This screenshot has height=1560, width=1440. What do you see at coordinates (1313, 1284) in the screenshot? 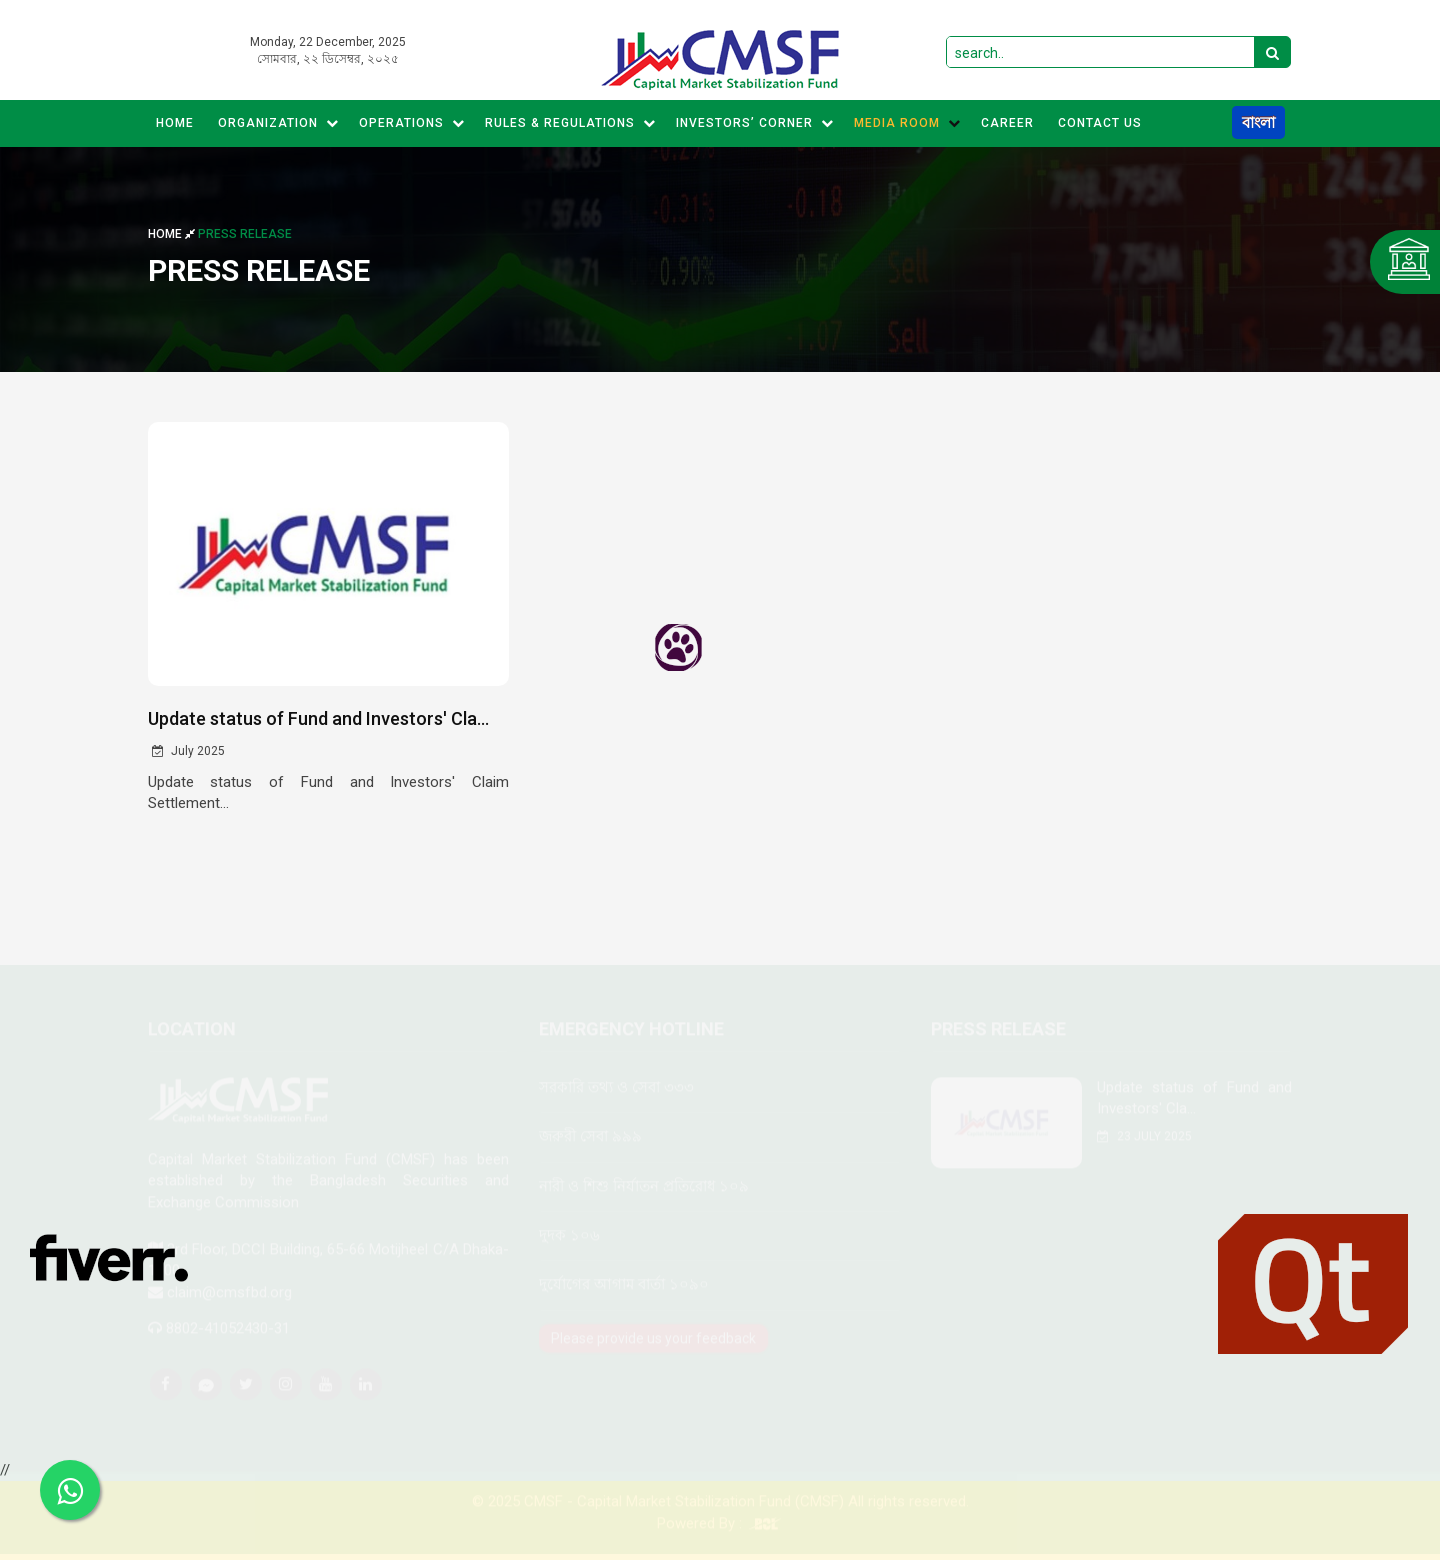
I see `Qt framework branding or logo` at bounding box center [1313, 1284].